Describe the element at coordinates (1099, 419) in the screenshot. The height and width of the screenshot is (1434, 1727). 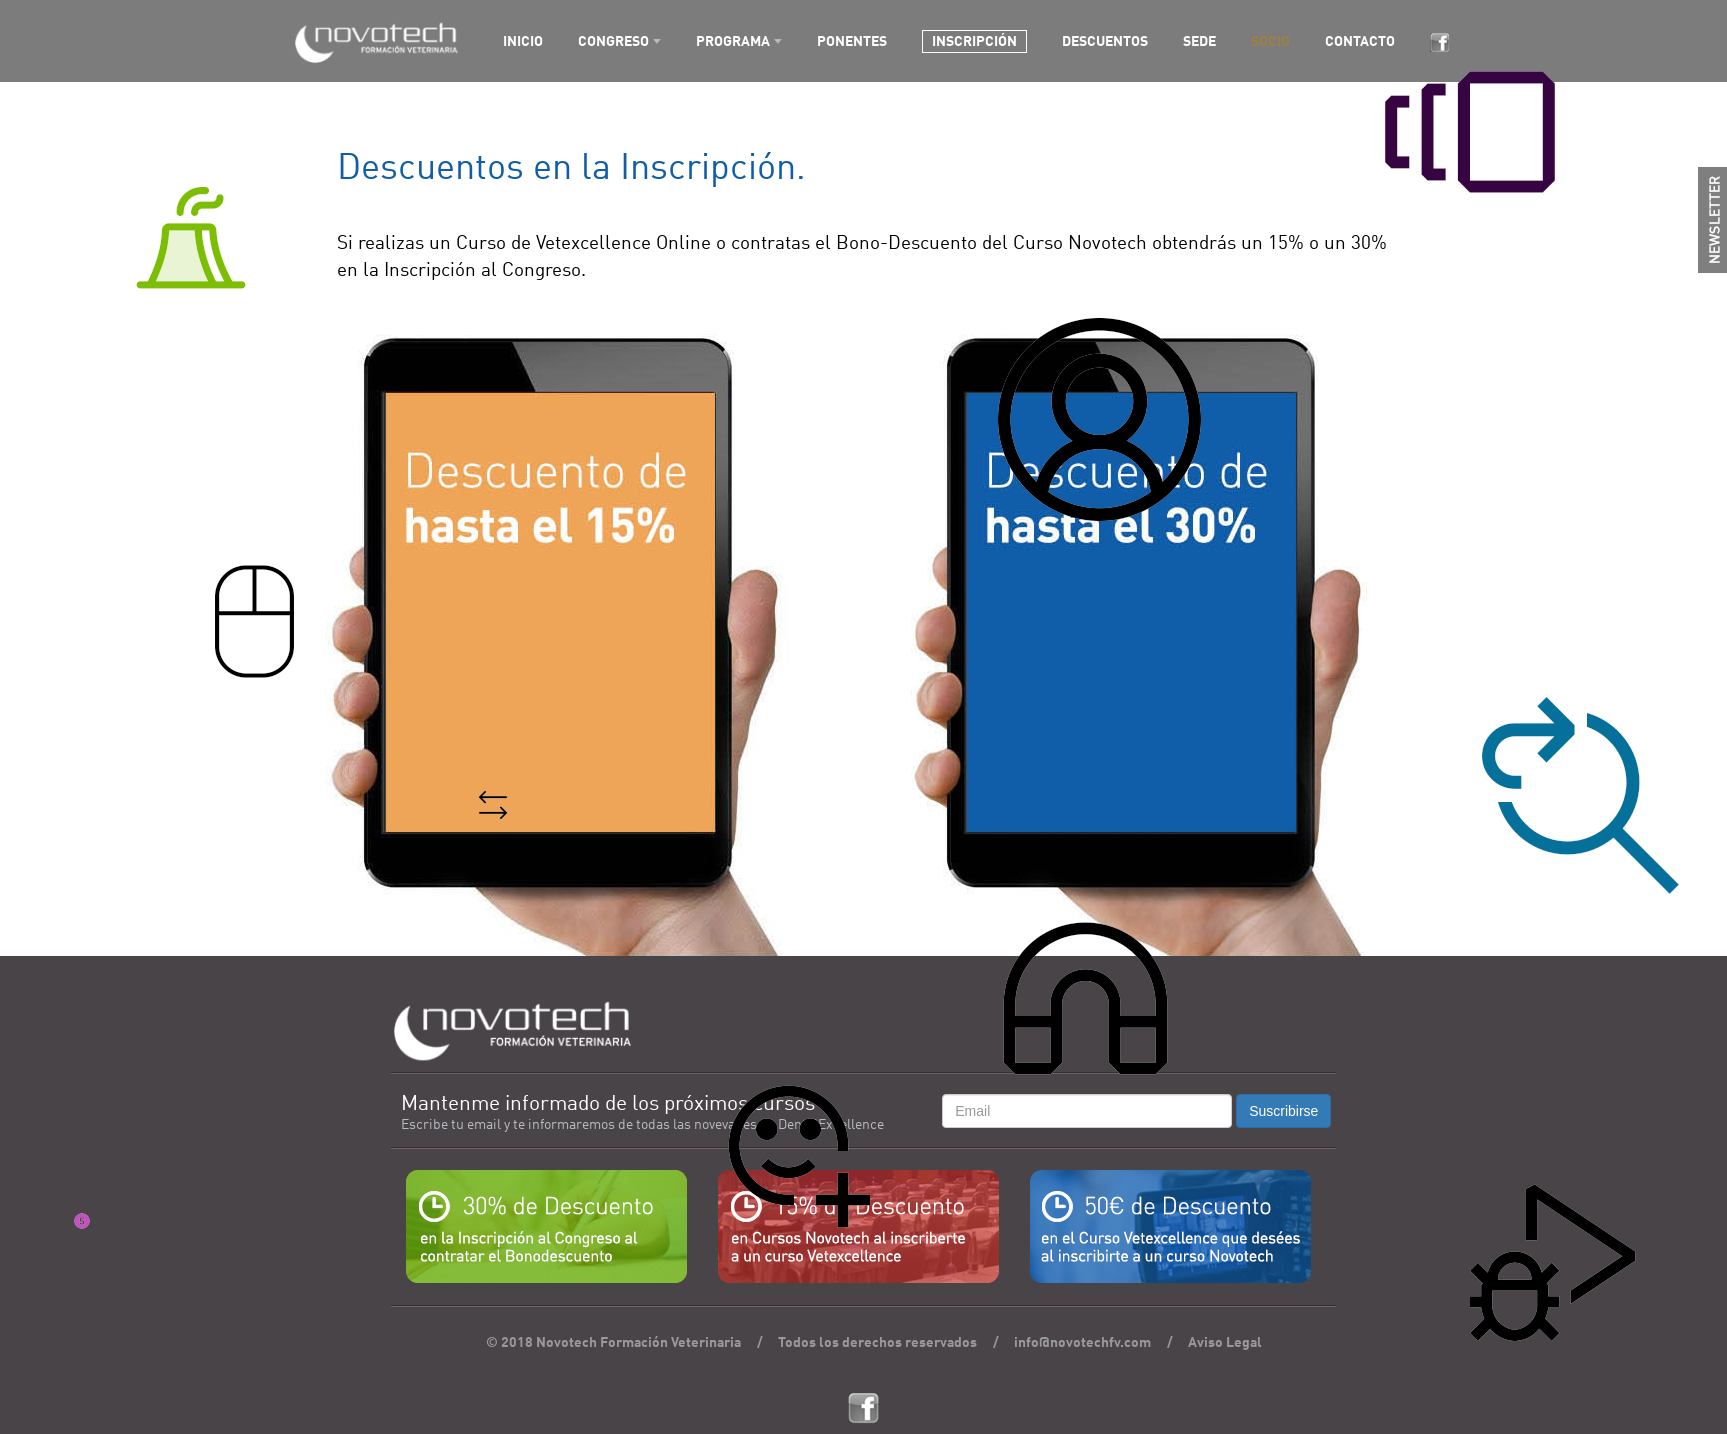
I see `access your account settings` at that location.